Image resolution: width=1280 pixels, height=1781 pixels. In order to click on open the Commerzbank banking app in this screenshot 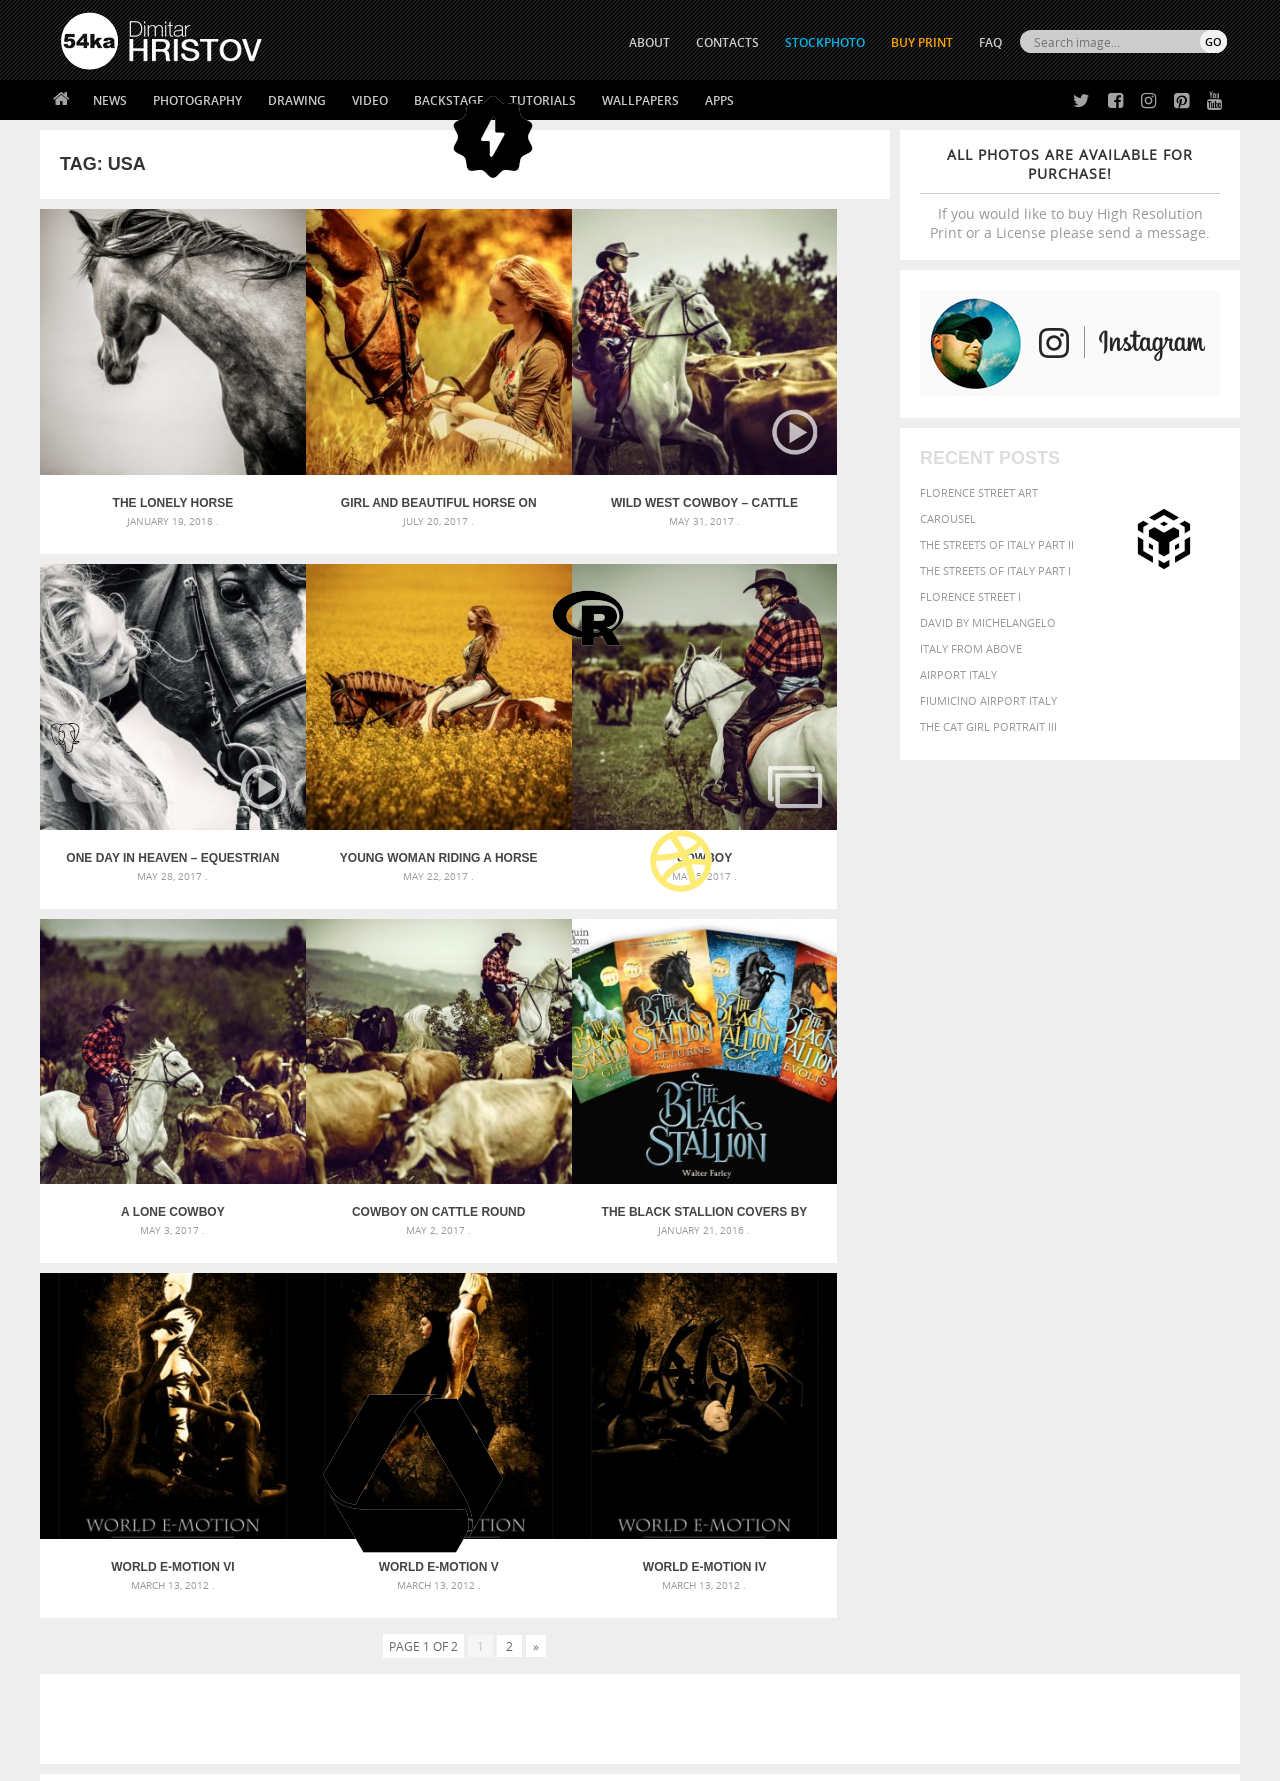, I will do `click(412, 1473)`.